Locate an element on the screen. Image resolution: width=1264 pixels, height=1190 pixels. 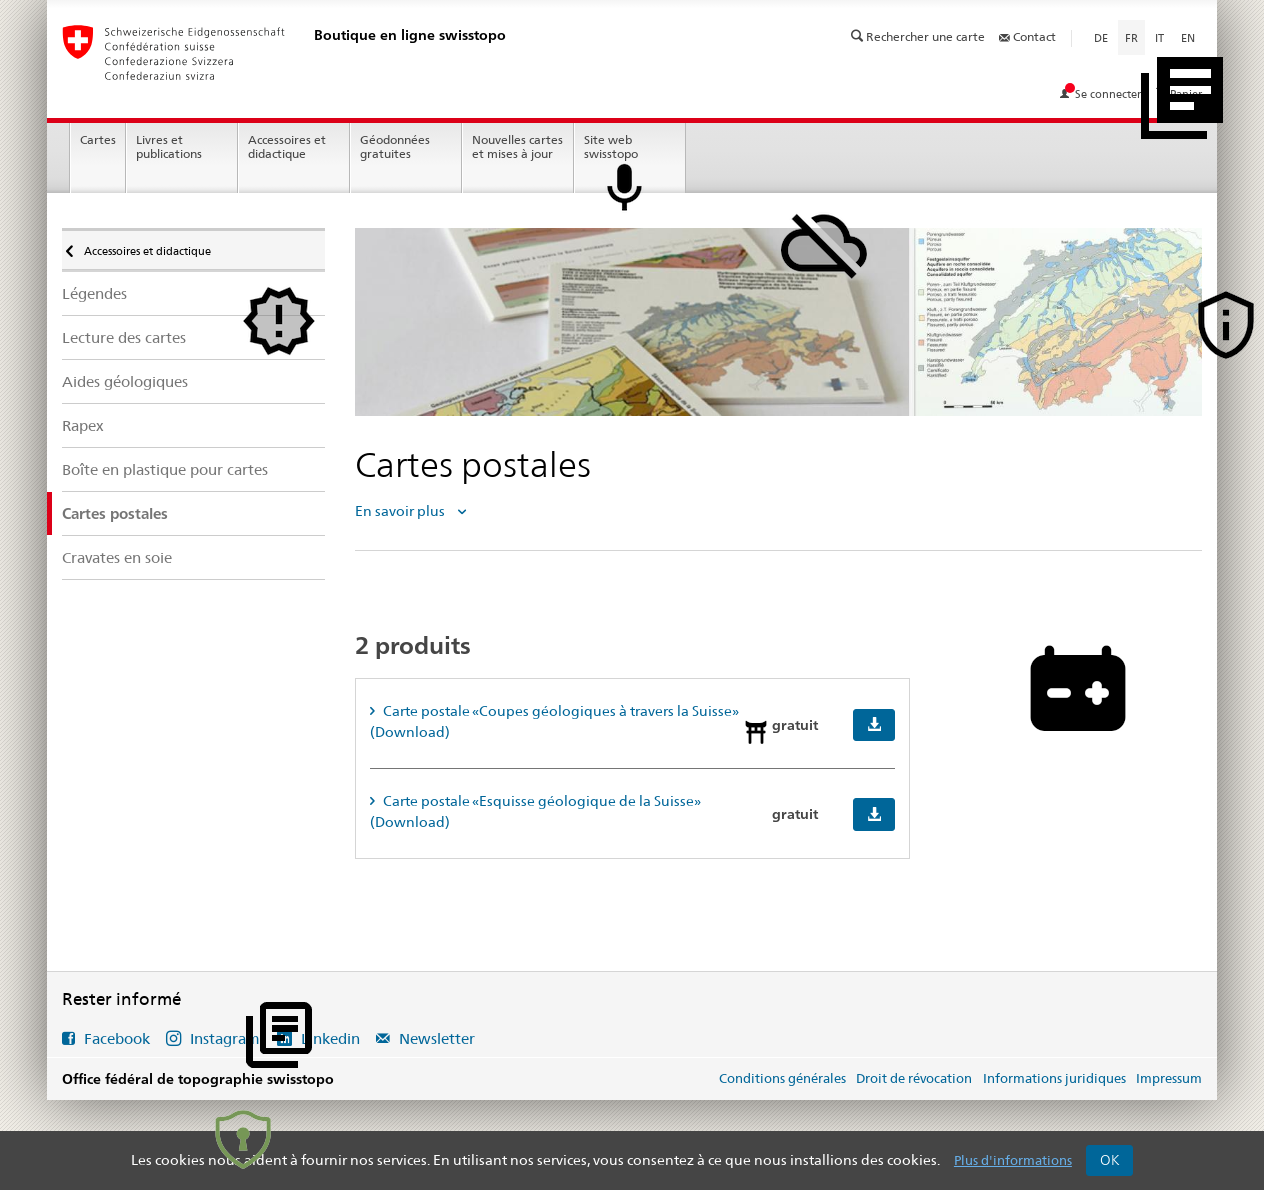
indicates Japanese culture or travel content is located at coordinates (756, 732).